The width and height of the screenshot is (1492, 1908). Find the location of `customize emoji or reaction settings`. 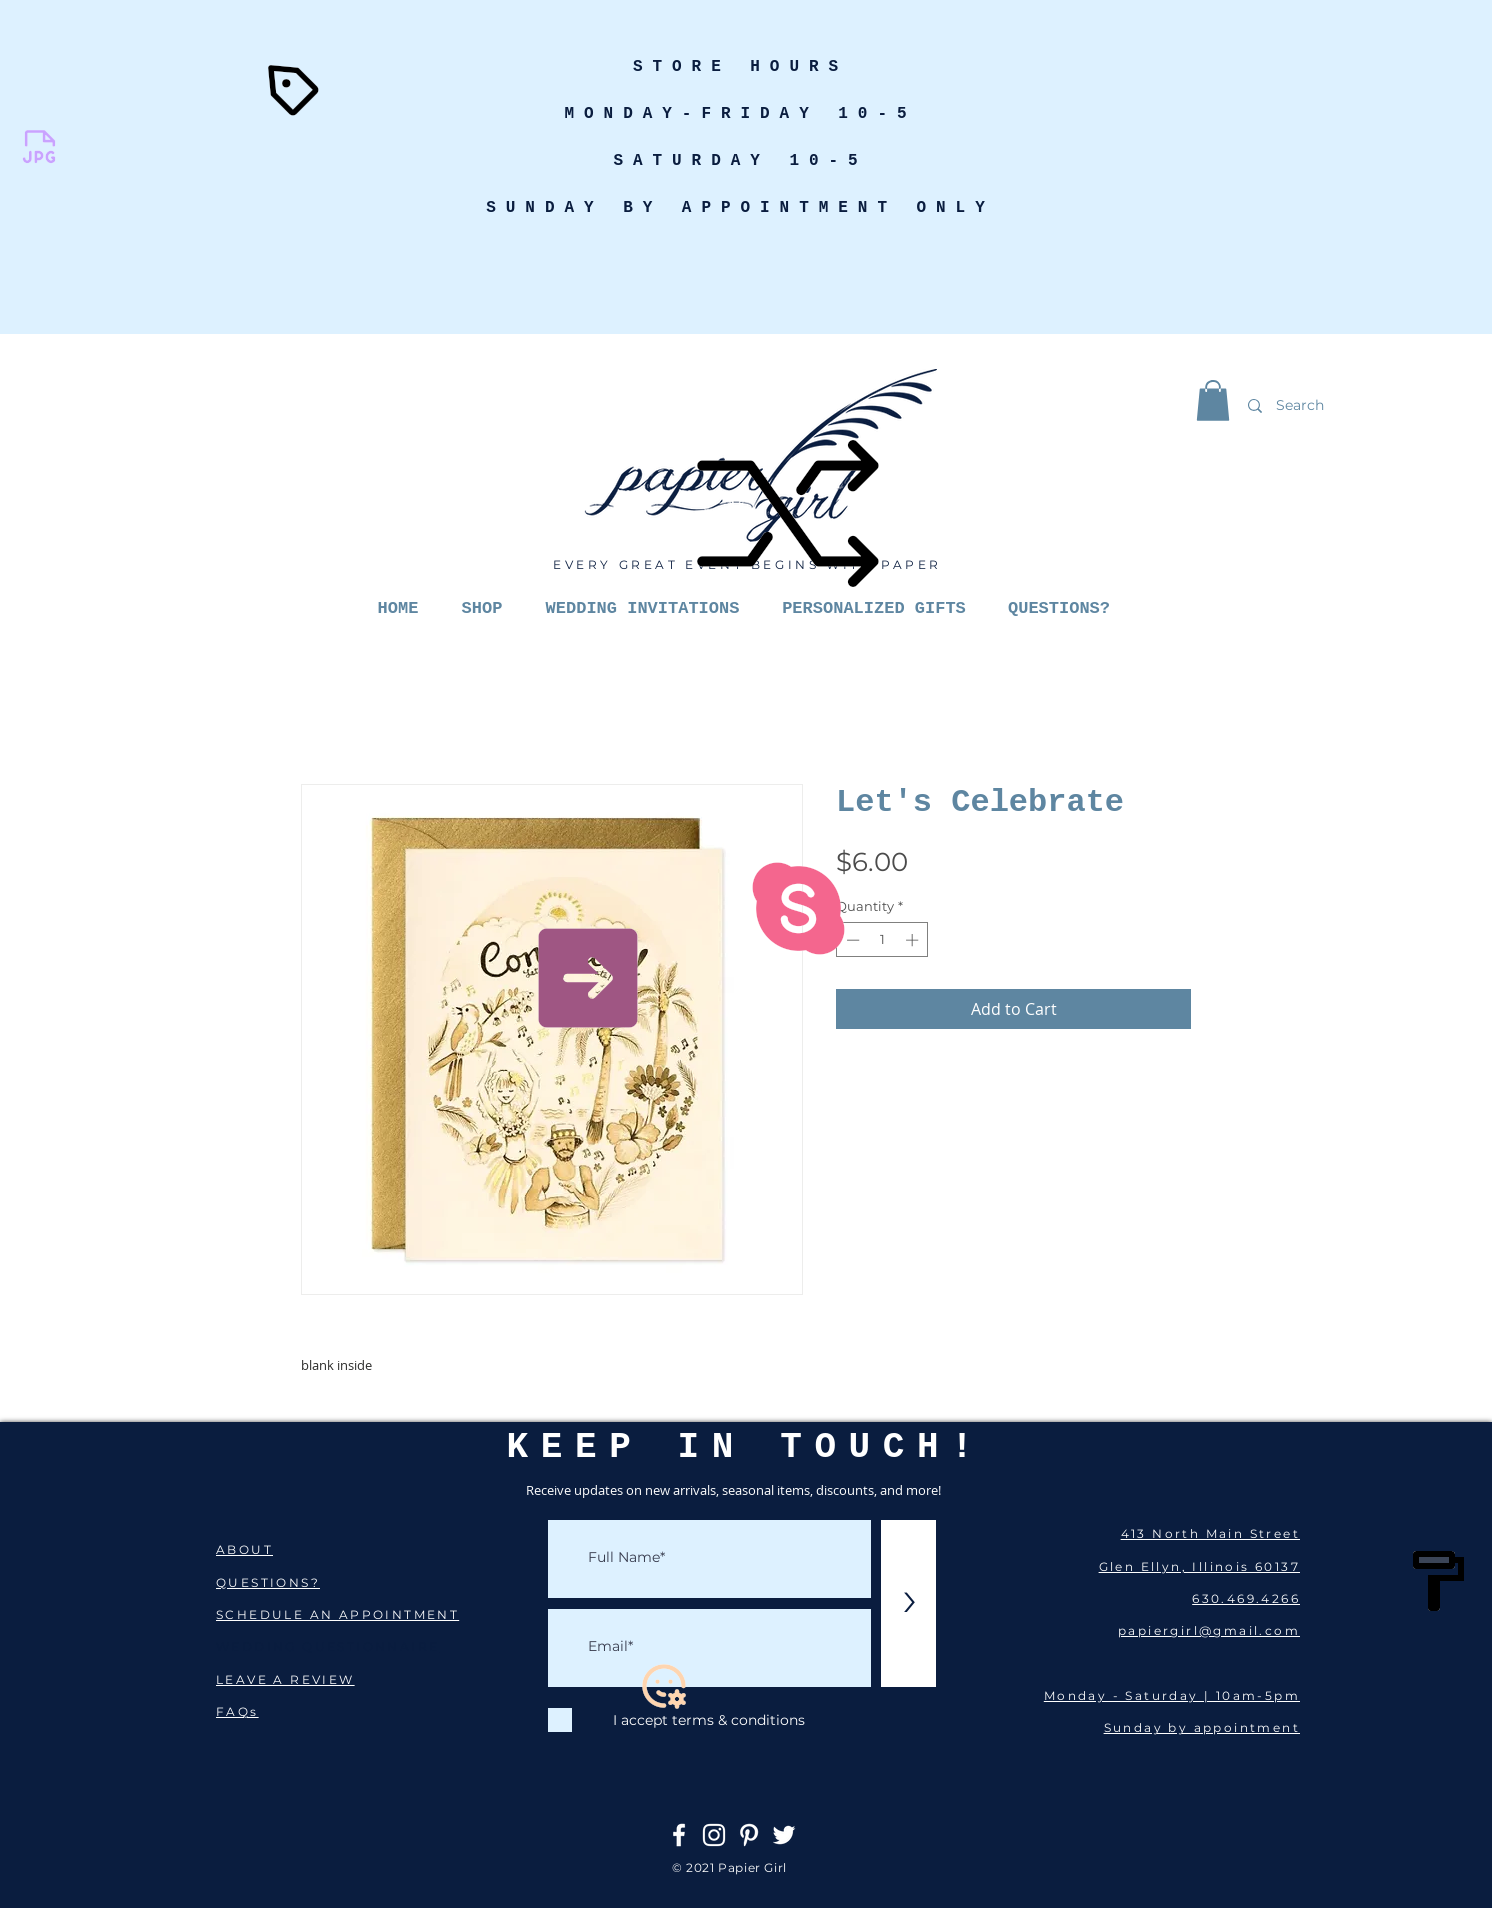

customize emoji or reaction settings is located at coordinates (664, 1686).